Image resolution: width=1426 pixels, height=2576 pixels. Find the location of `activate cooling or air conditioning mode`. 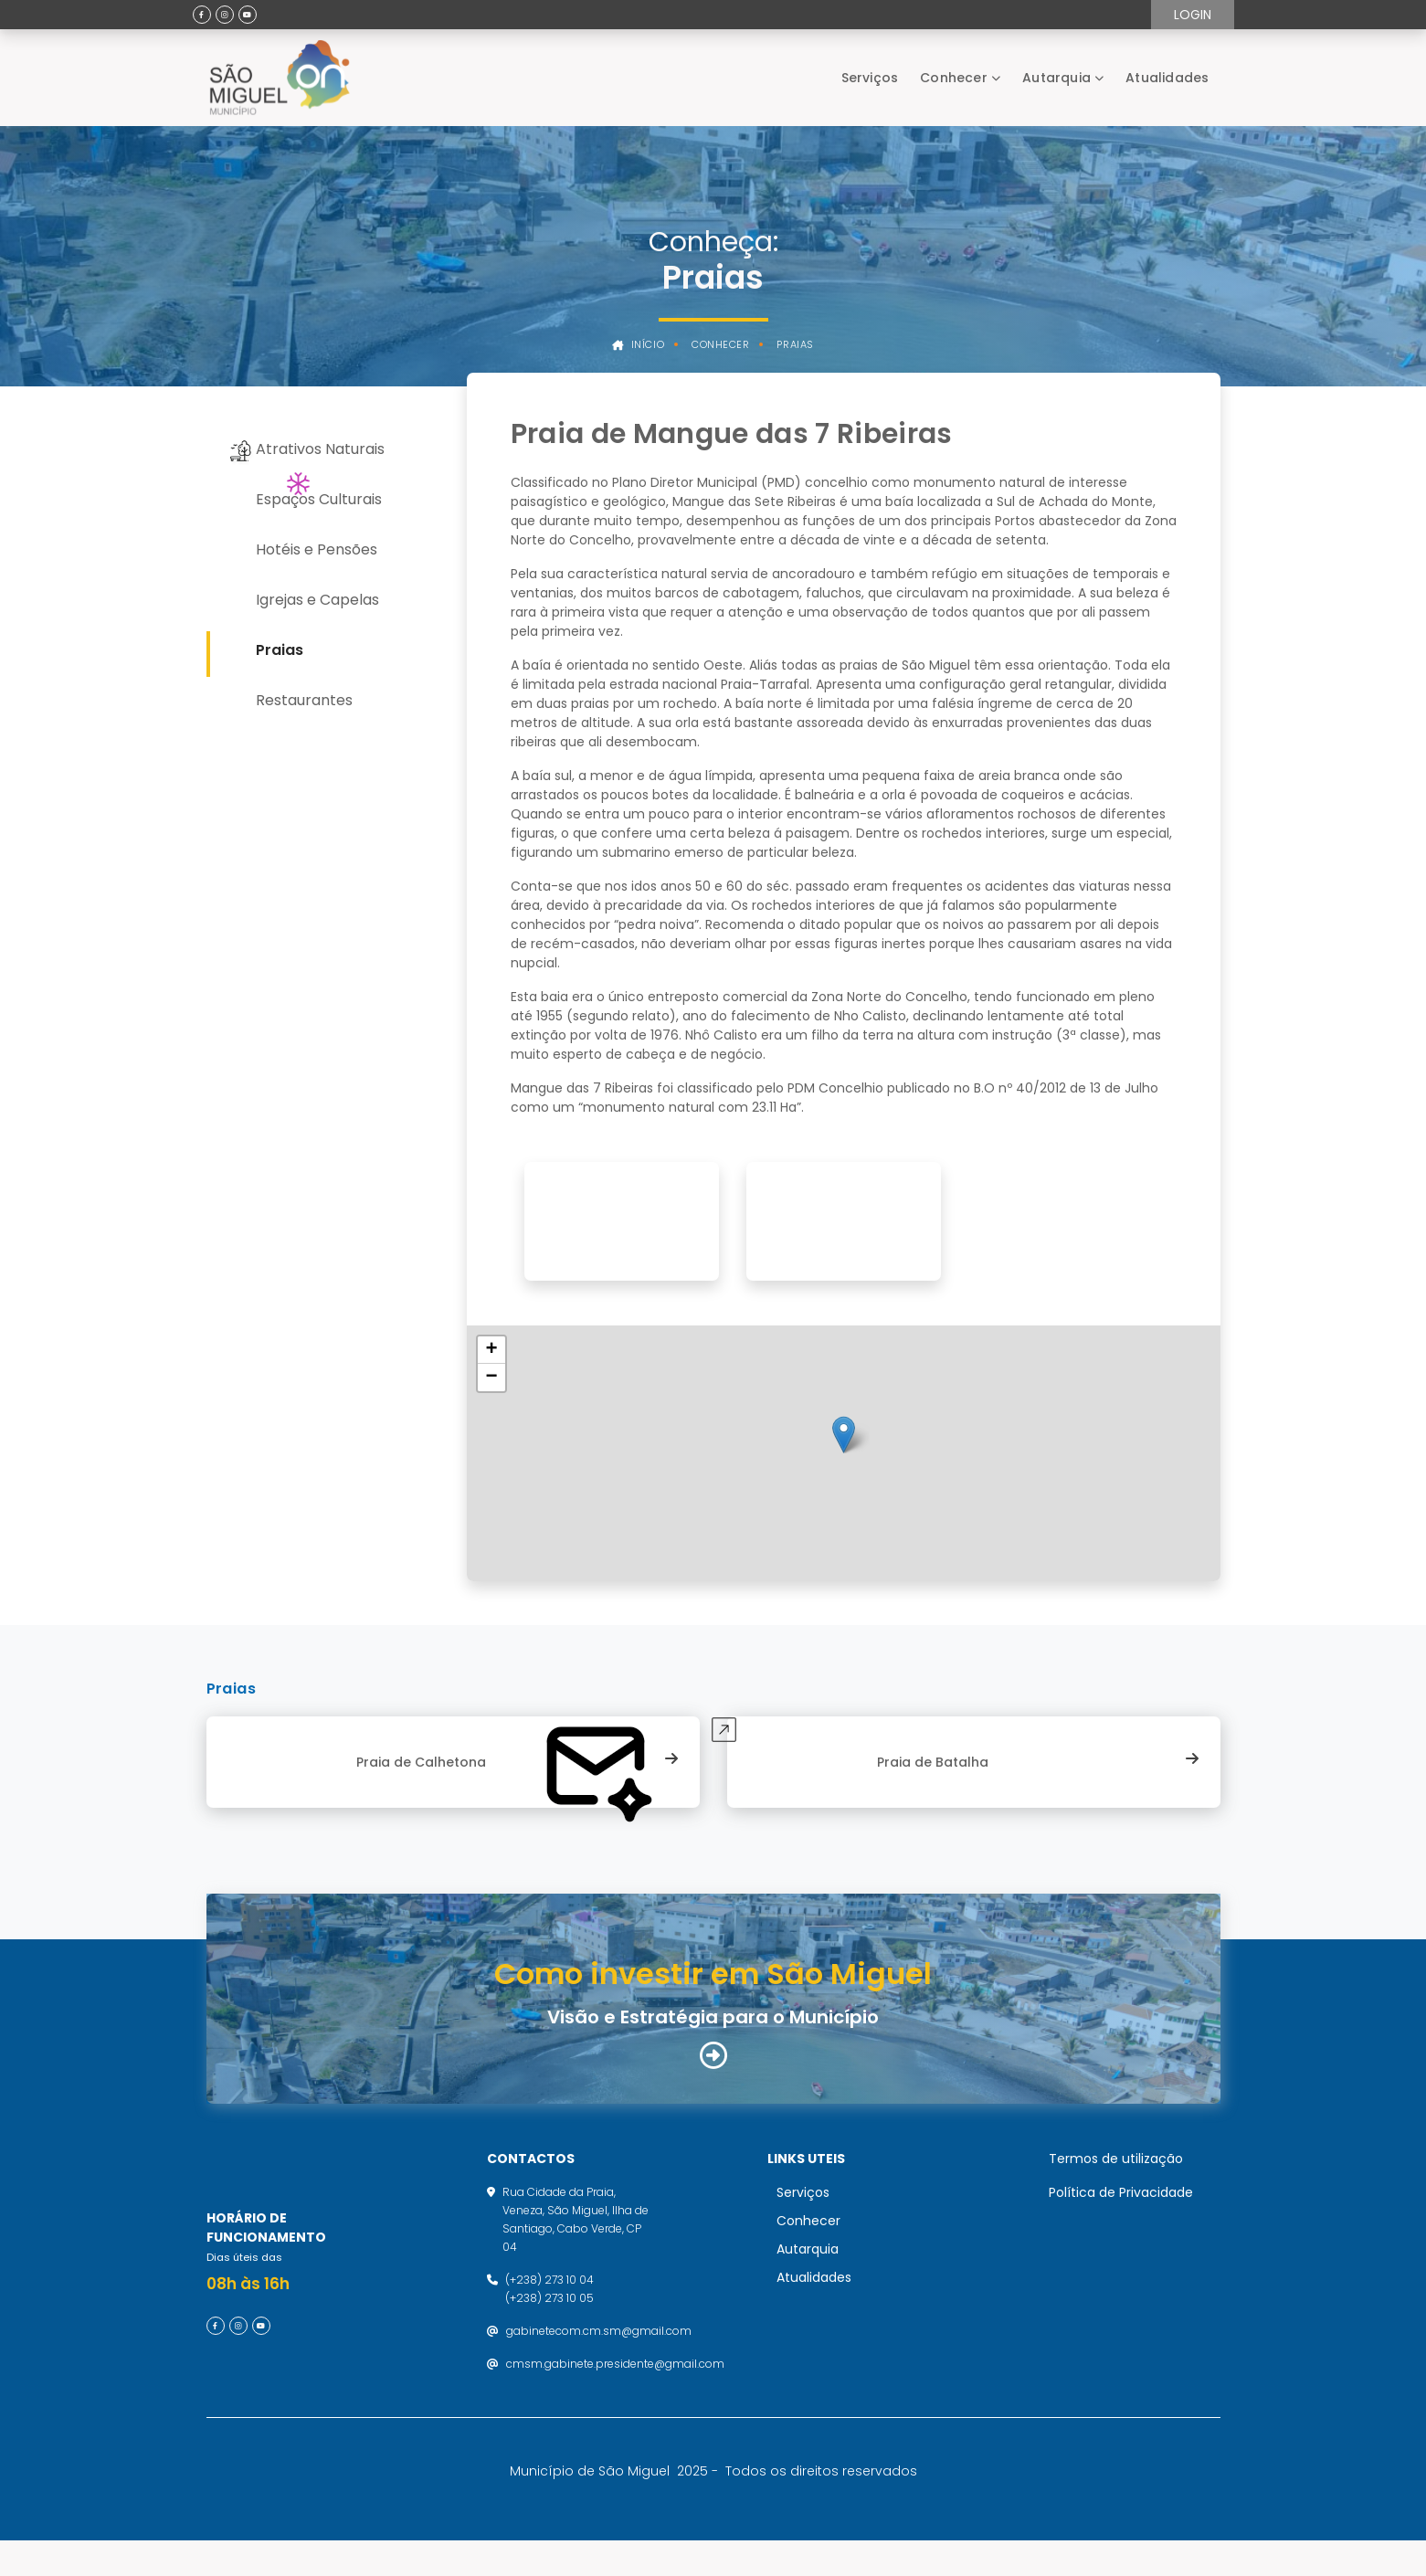

activate cooling or air conditioning mode is located at coordinates (298, 483).